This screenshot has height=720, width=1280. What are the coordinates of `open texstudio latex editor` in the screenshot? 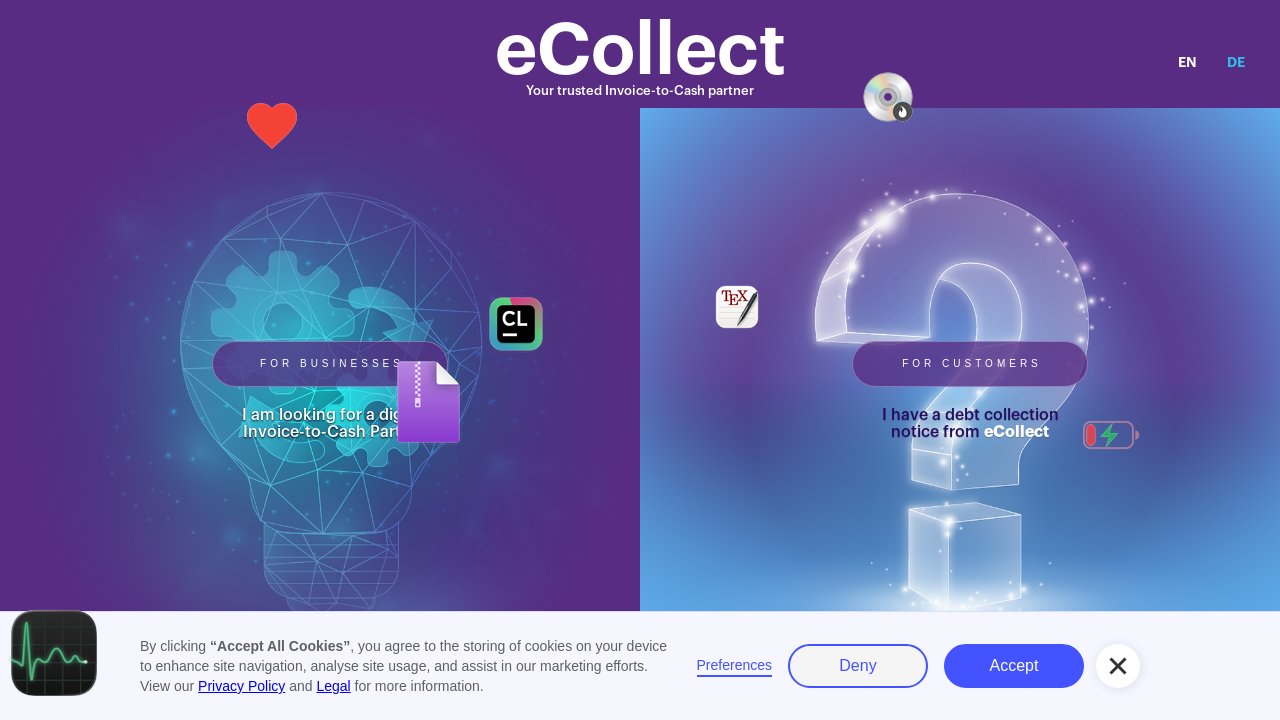 It's located at (737, 307).